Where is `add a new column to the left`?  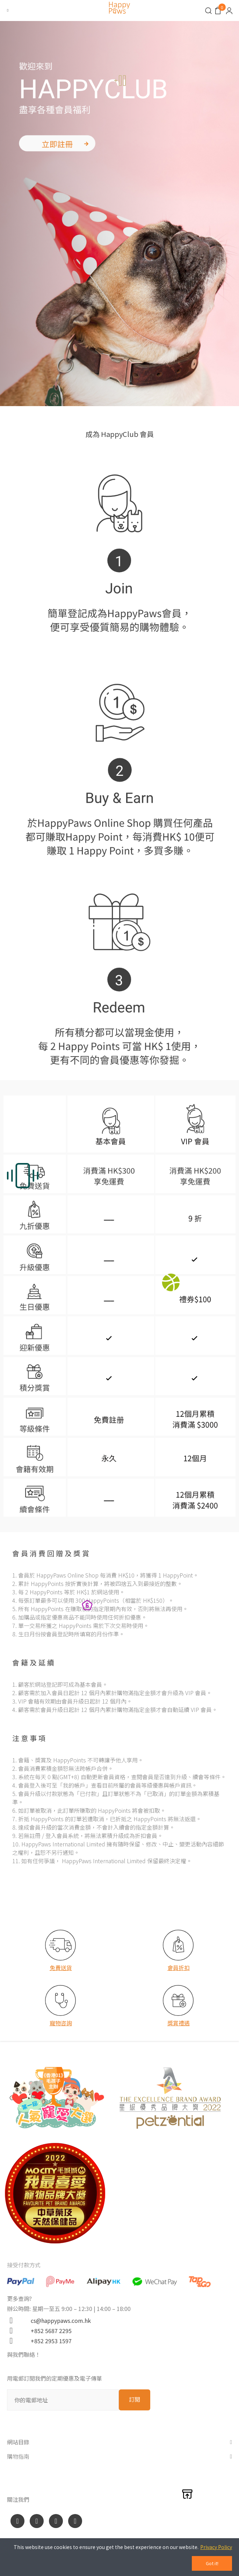
add a new column to the left is located at coordinates (121, 81).